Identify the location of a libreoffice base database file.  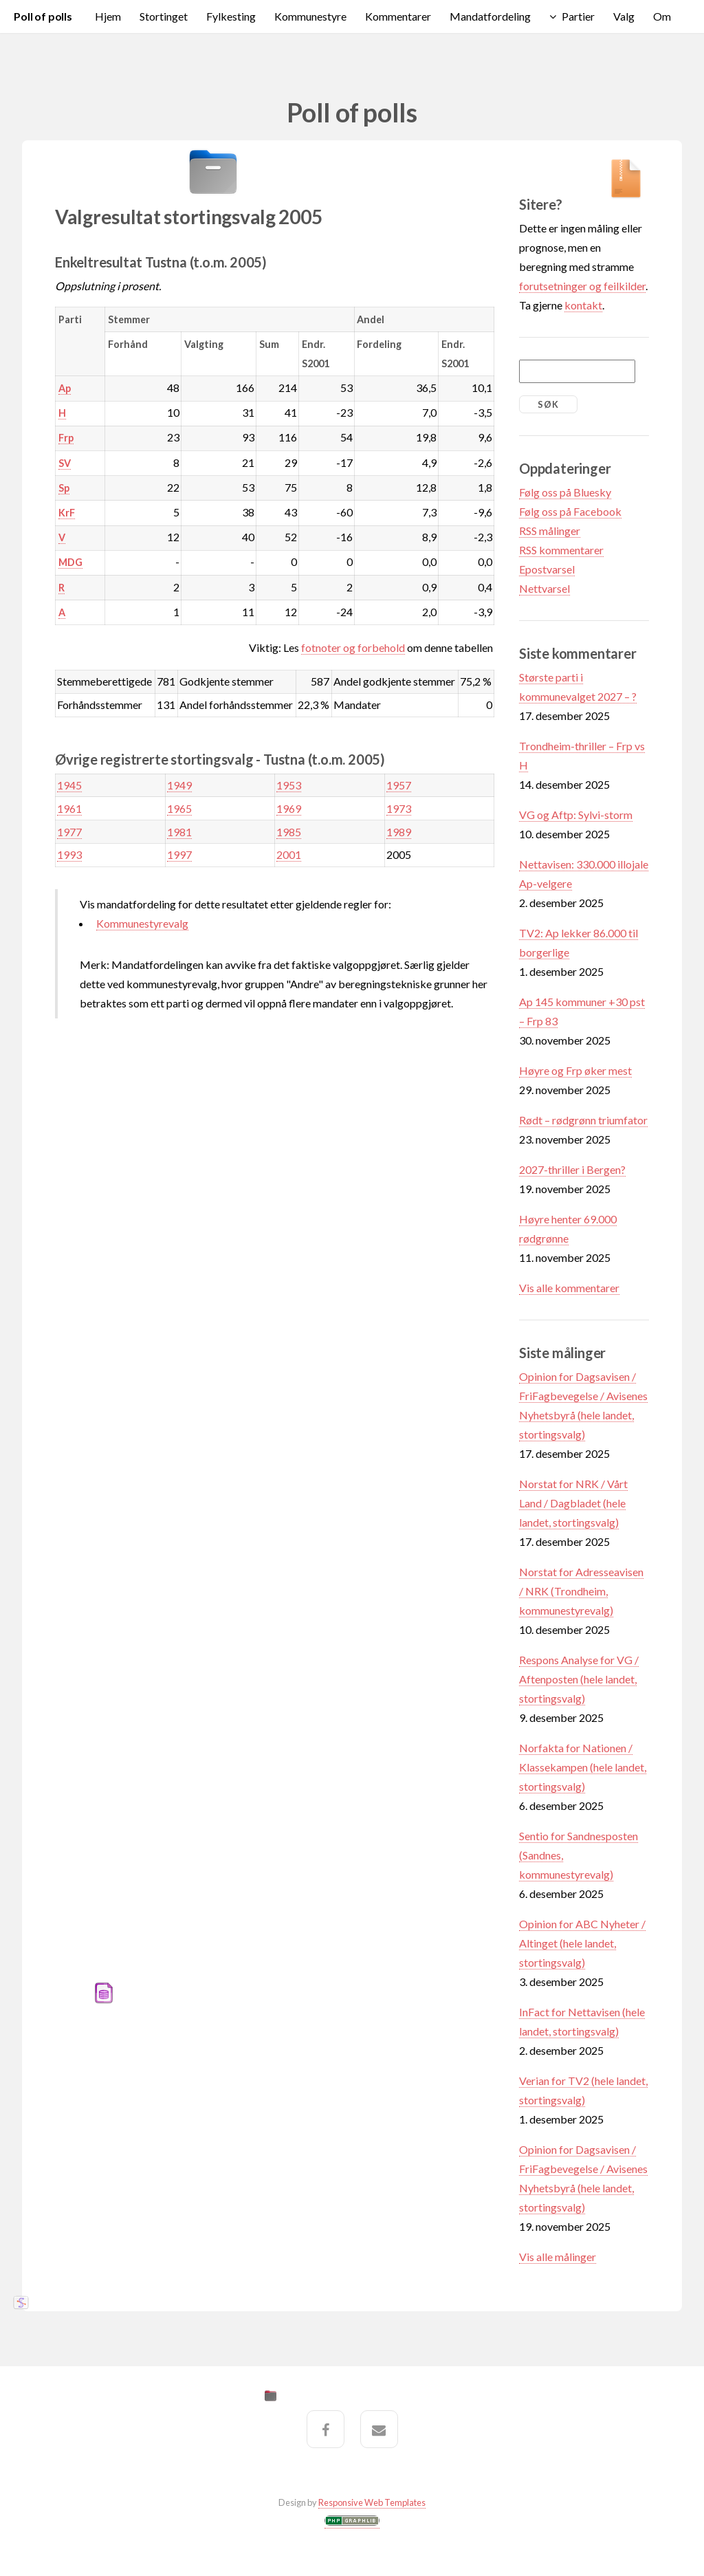
(104, 1993).